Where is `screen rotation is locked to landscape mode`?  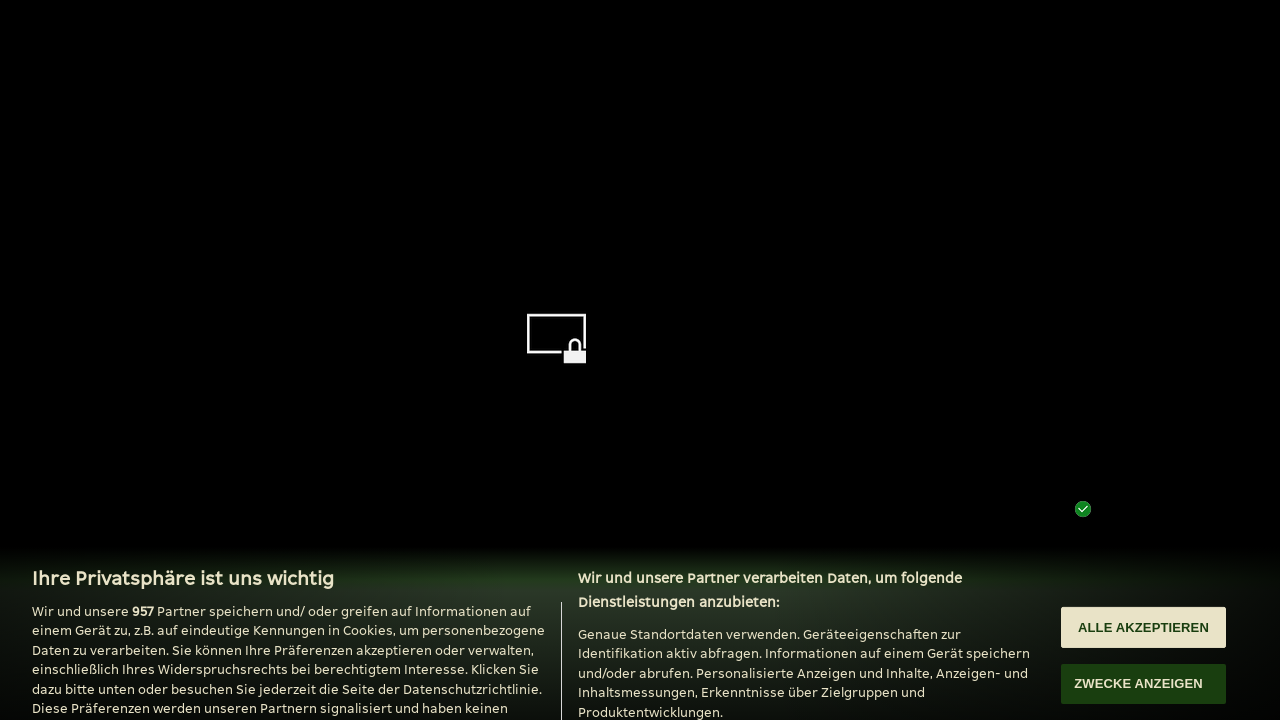 screen rotation is locked to landscape mode is located at coordinates (556, 338).